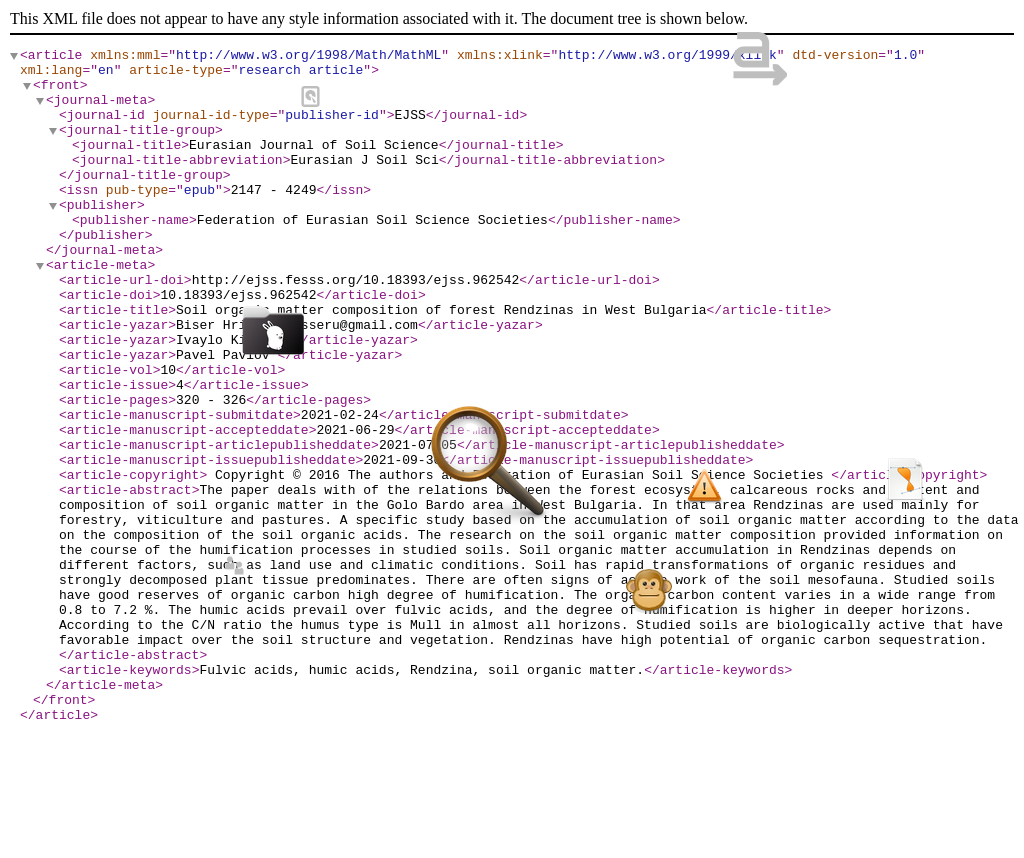 The width and height of the screenshot is (1024, 858). What do you see at coordinates (273, 332) in the screenshot?
I see `folder containing Plan 9 operating system files` at bounding box center [273, 332].